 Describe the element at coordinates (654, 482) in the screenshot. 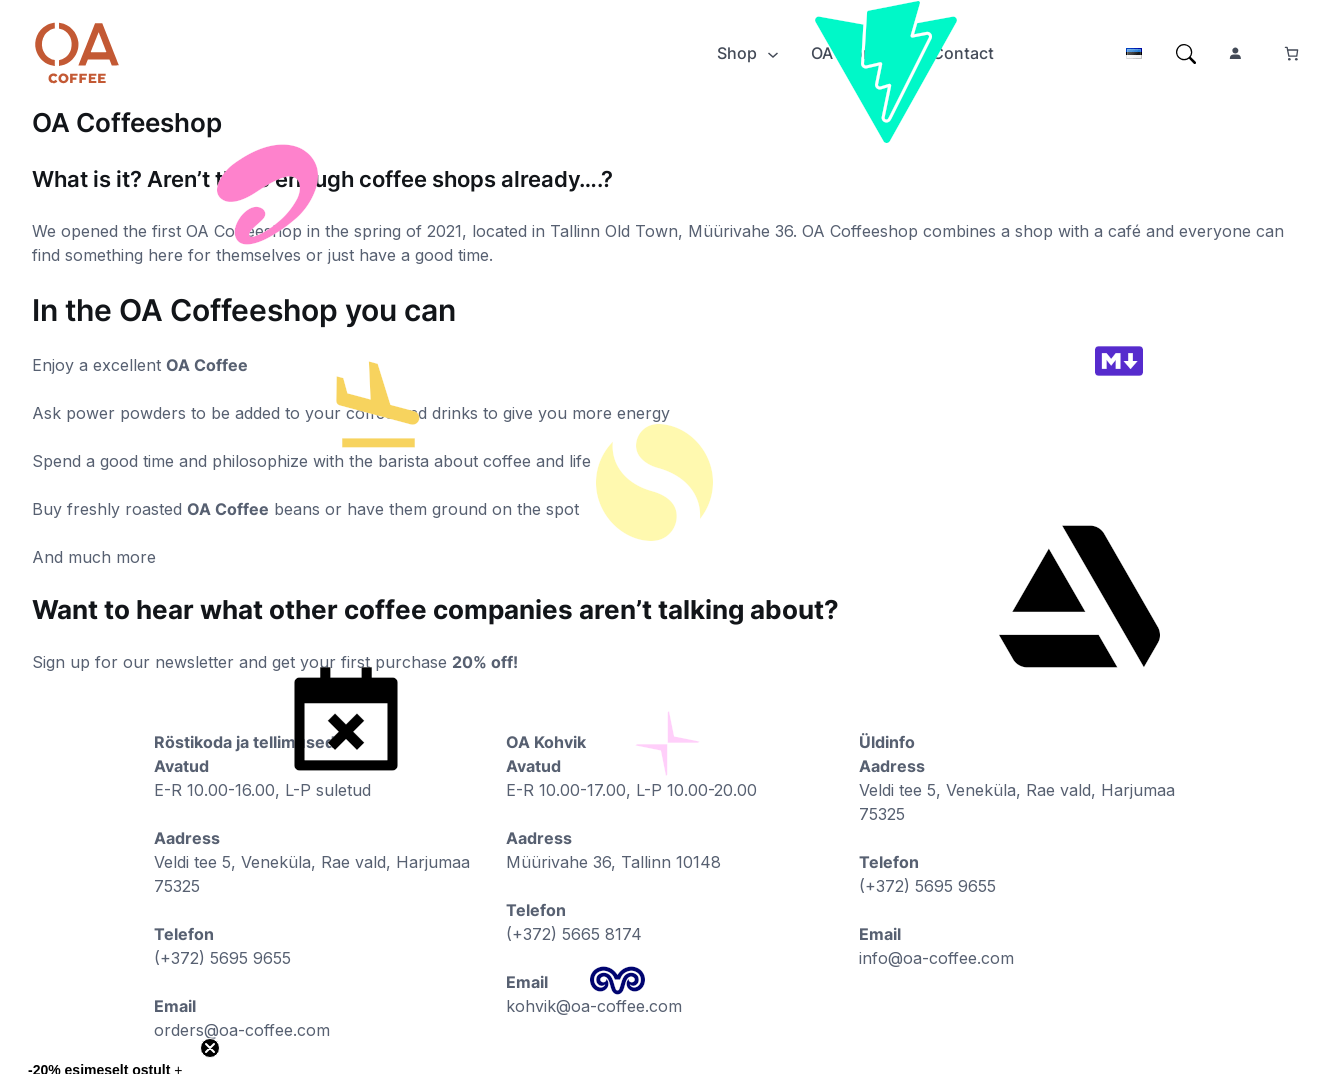

I see `open simplenote app` at that location.